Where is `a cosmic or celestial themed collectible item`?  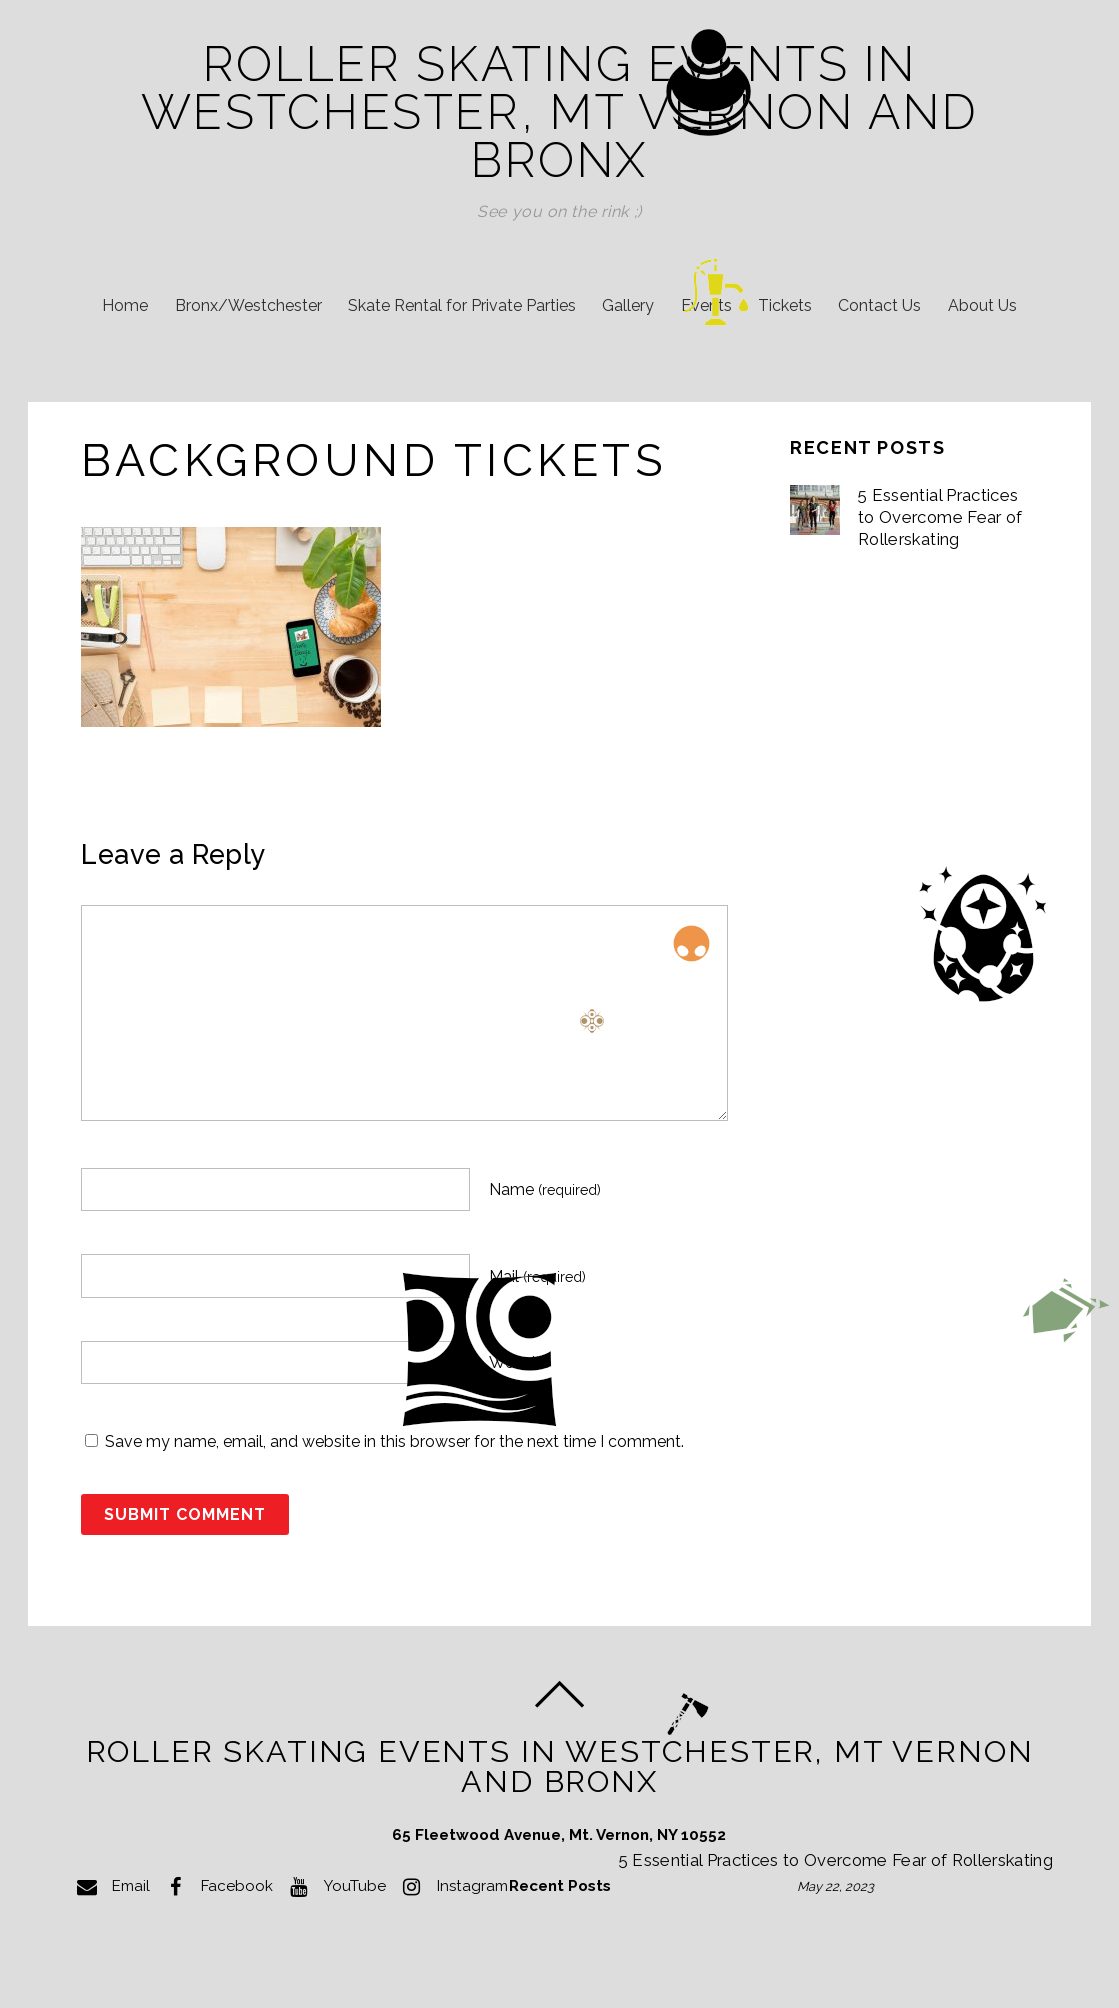 a cosmic or celestial themed collectible item is located at coordinates (983, 933).